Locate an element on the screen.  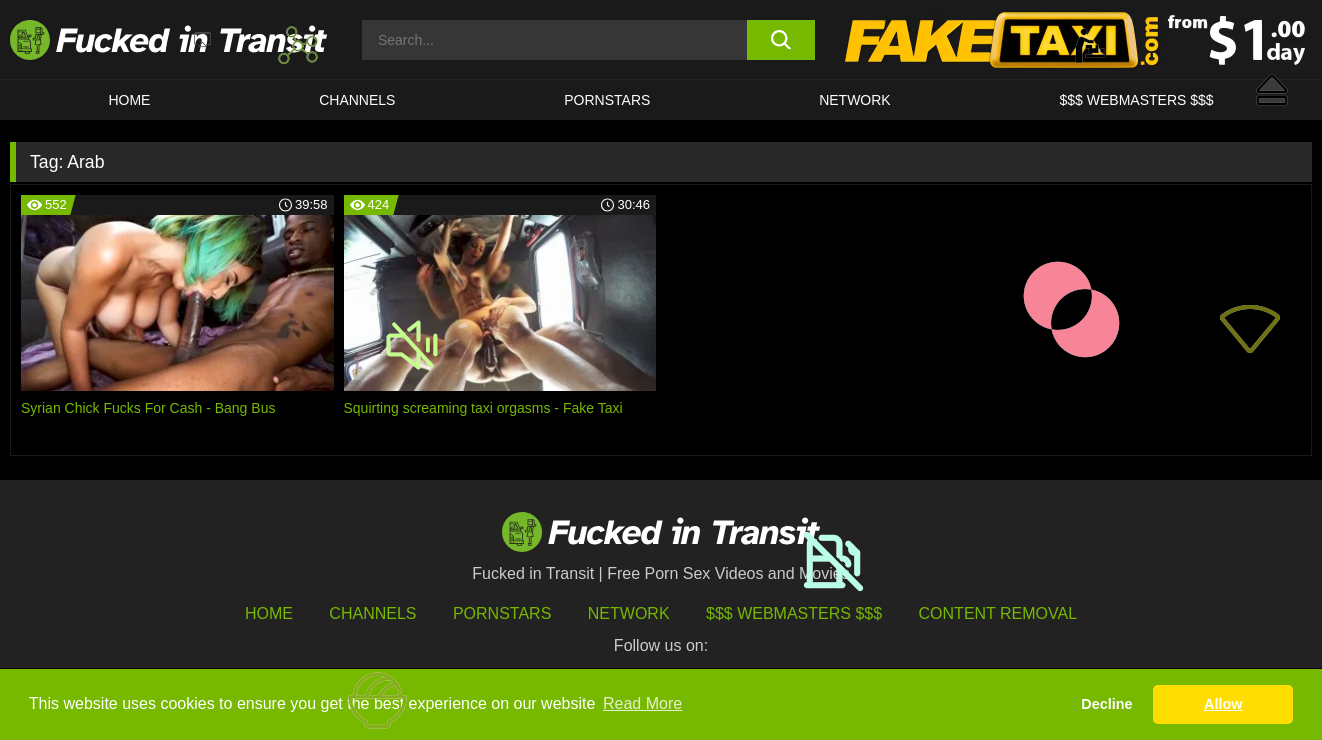
view network connections or relationships is located at coordinates (298, 46).